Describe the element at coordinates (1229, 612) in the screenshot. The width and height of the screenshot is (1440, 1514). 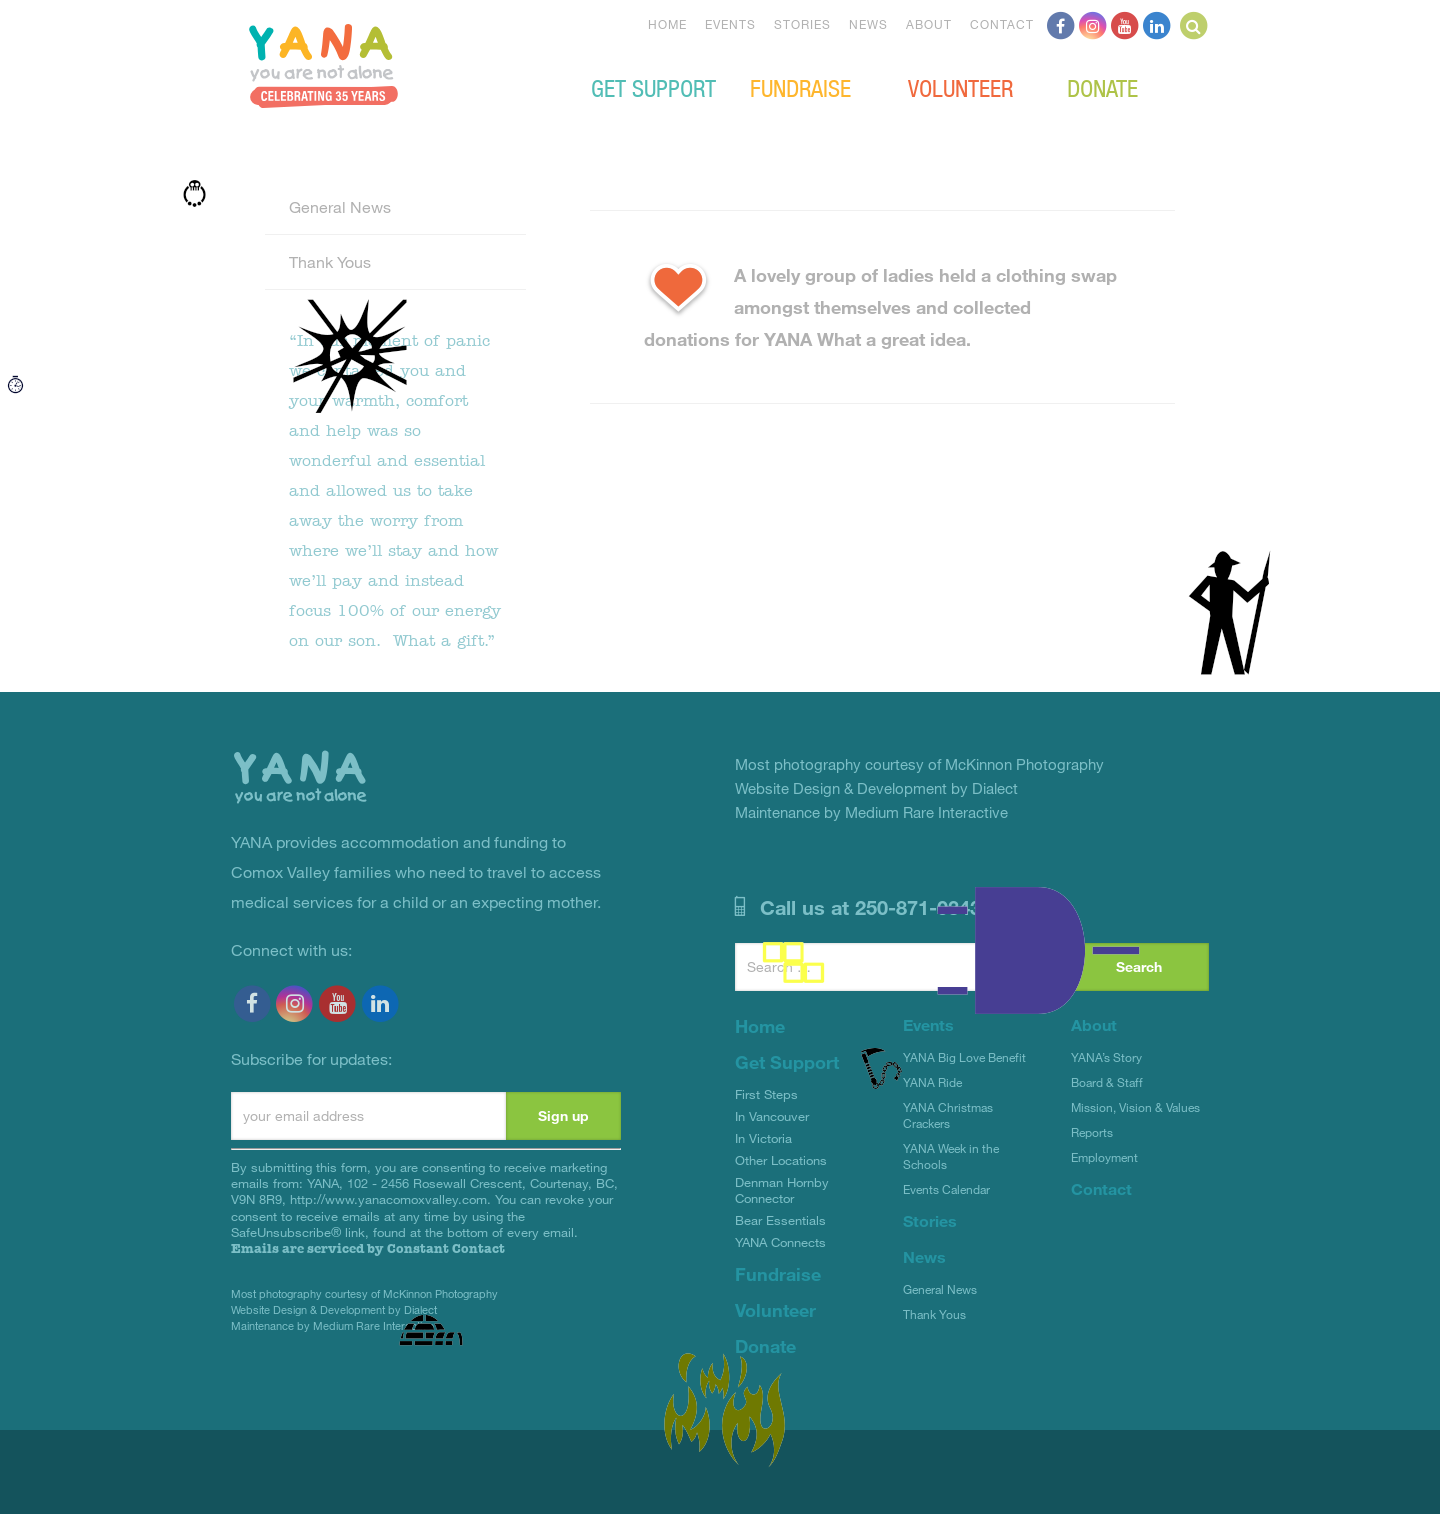
I see `select pikeman unit in strategy game` at that location.